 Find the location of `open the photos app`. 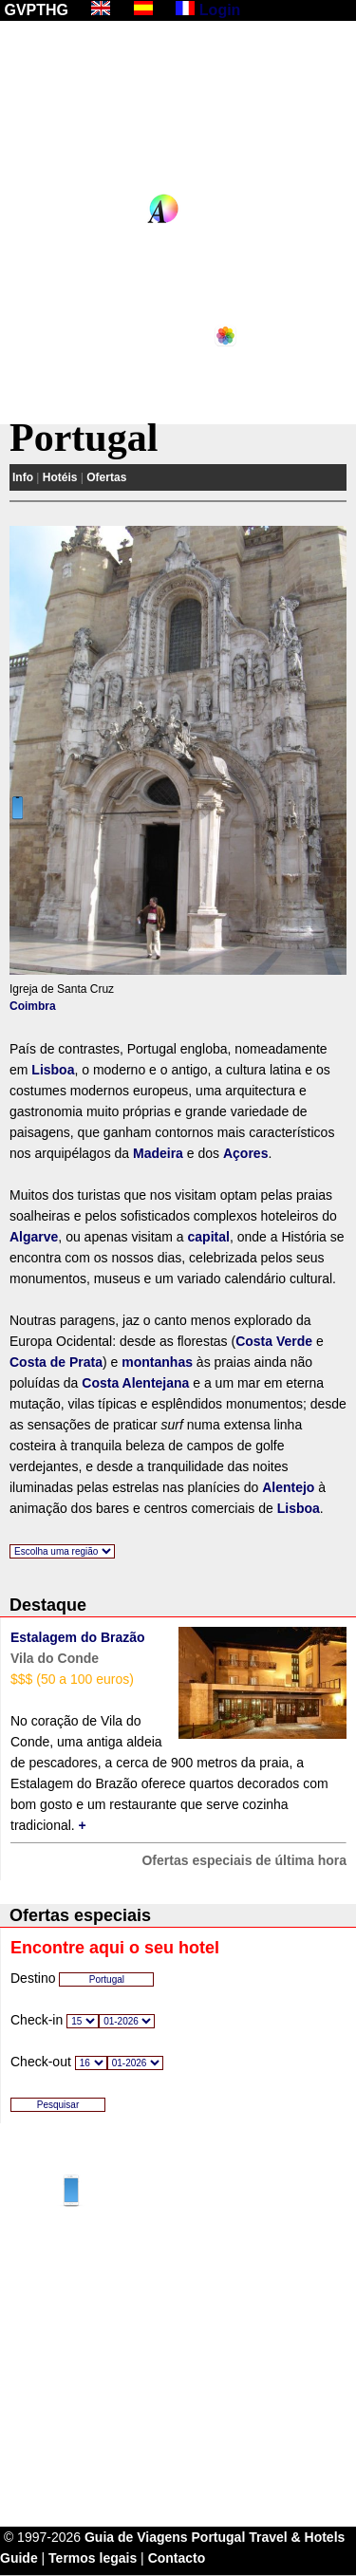

open the photos app is located at coordinates (225, 335).